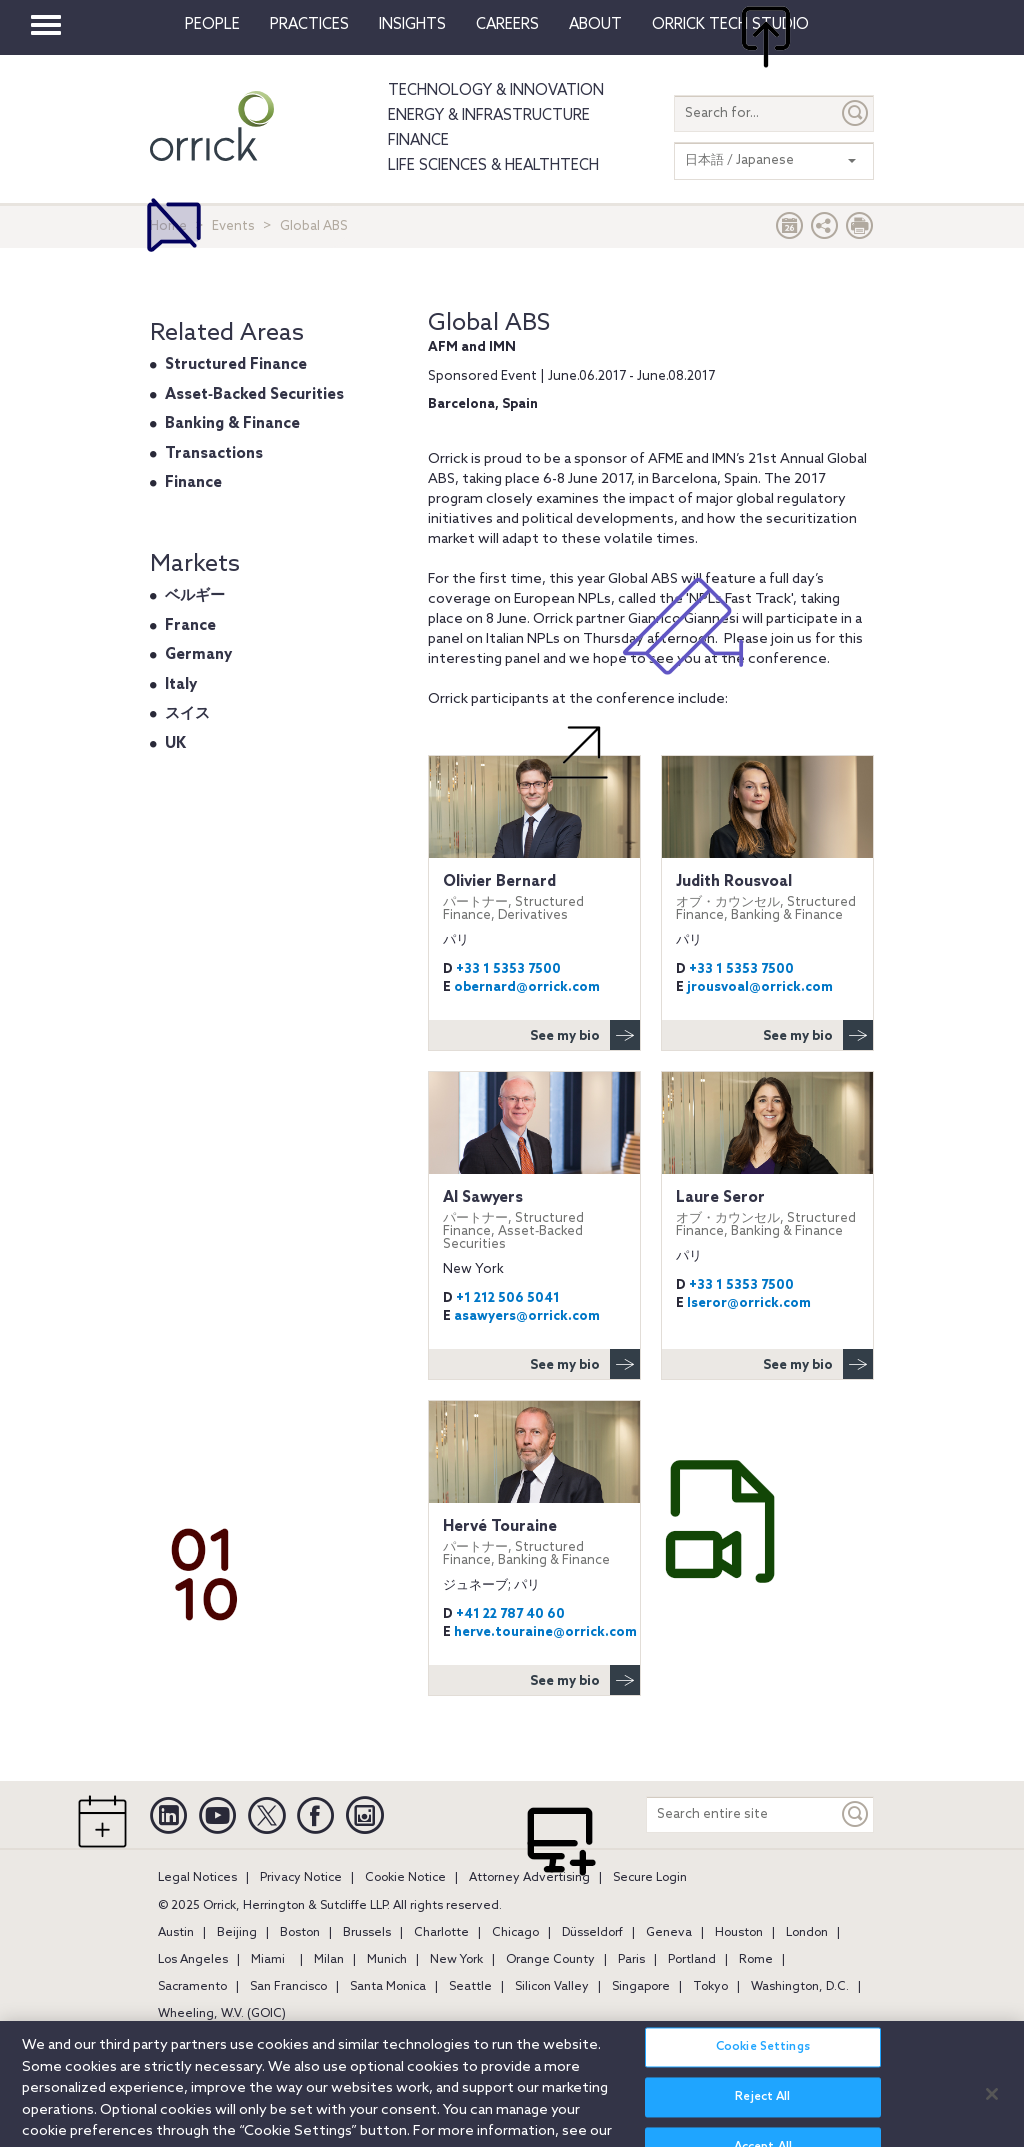 Image resolution: width=1024 pixels, height=2147 pixels. I want to click on add a new event to the calendar, so click(102, 1823).